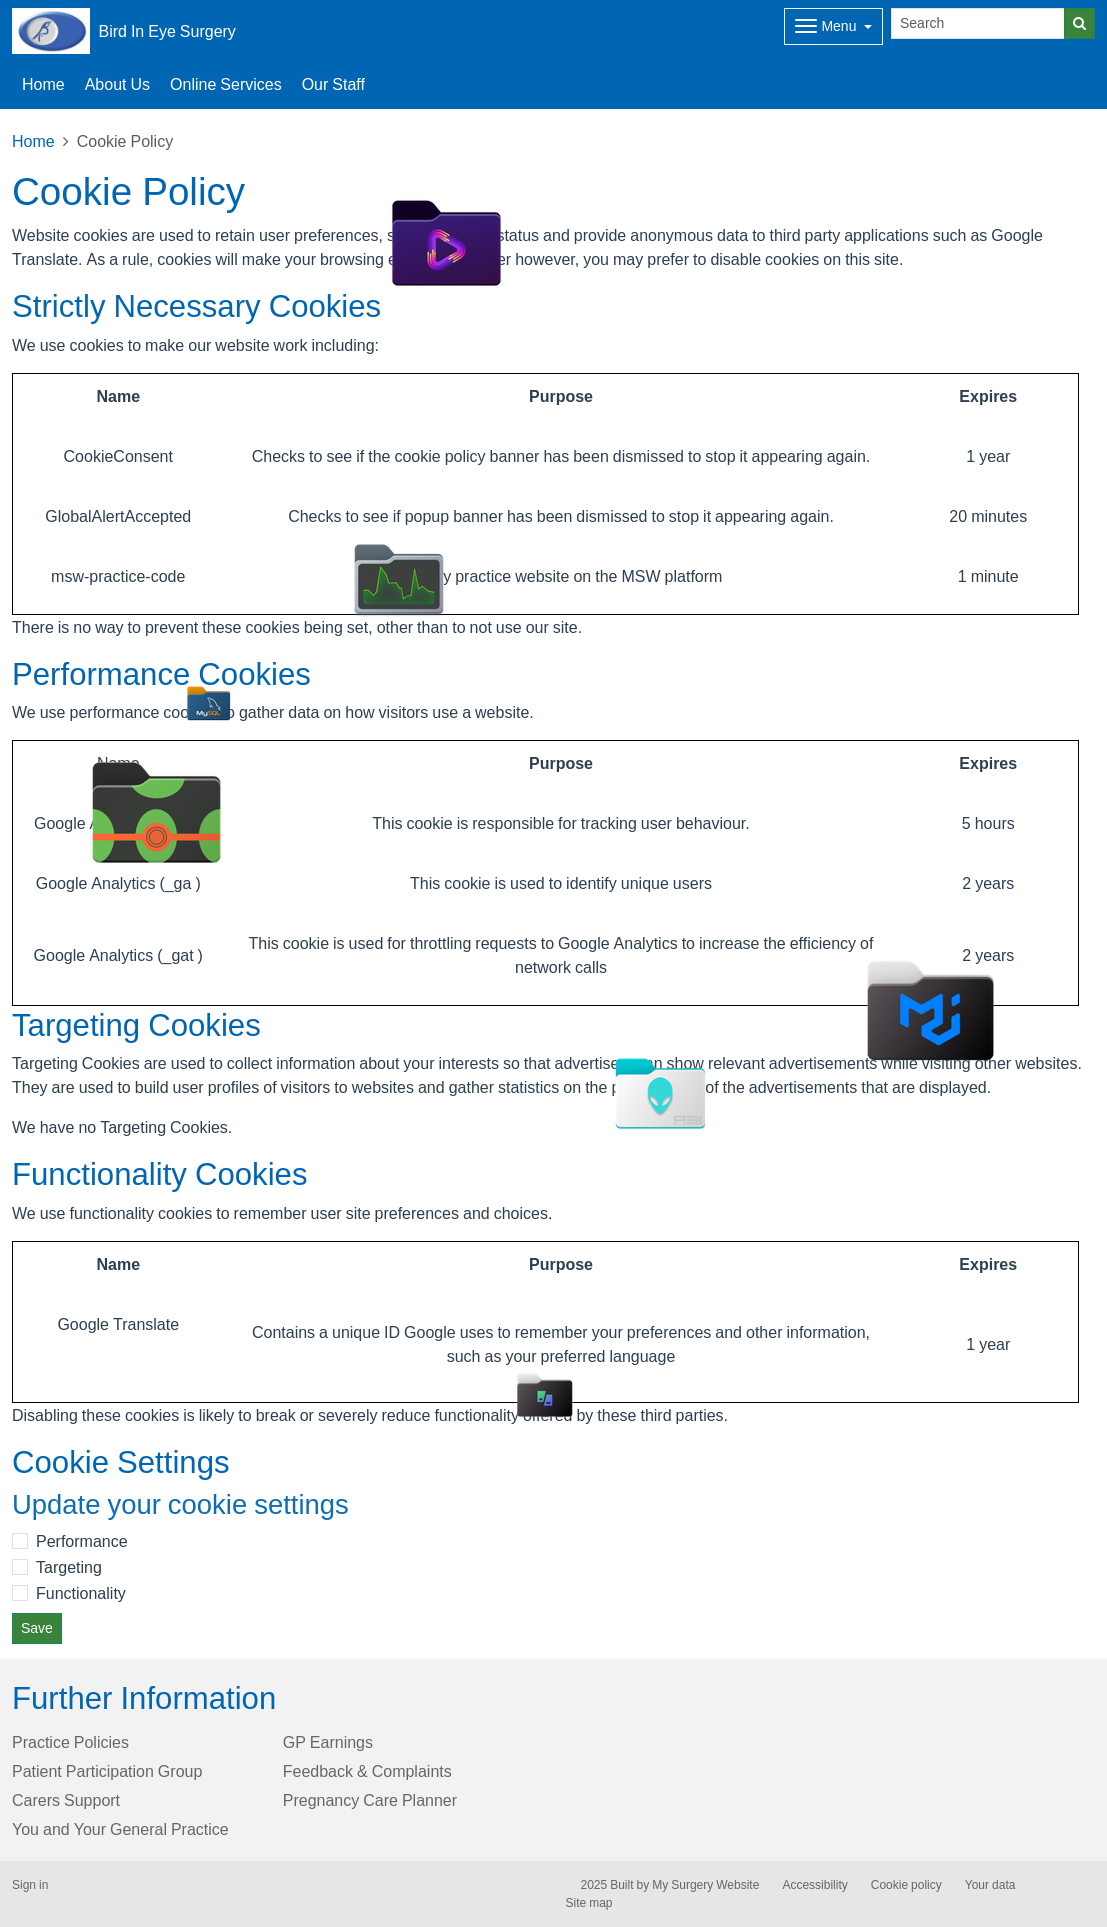 The image size is (1107, 1927). What do you see at coordinates (446, 246) in the screenshot?
I see `open wondershare vidair video files folder` at bounding box center [446, 246].